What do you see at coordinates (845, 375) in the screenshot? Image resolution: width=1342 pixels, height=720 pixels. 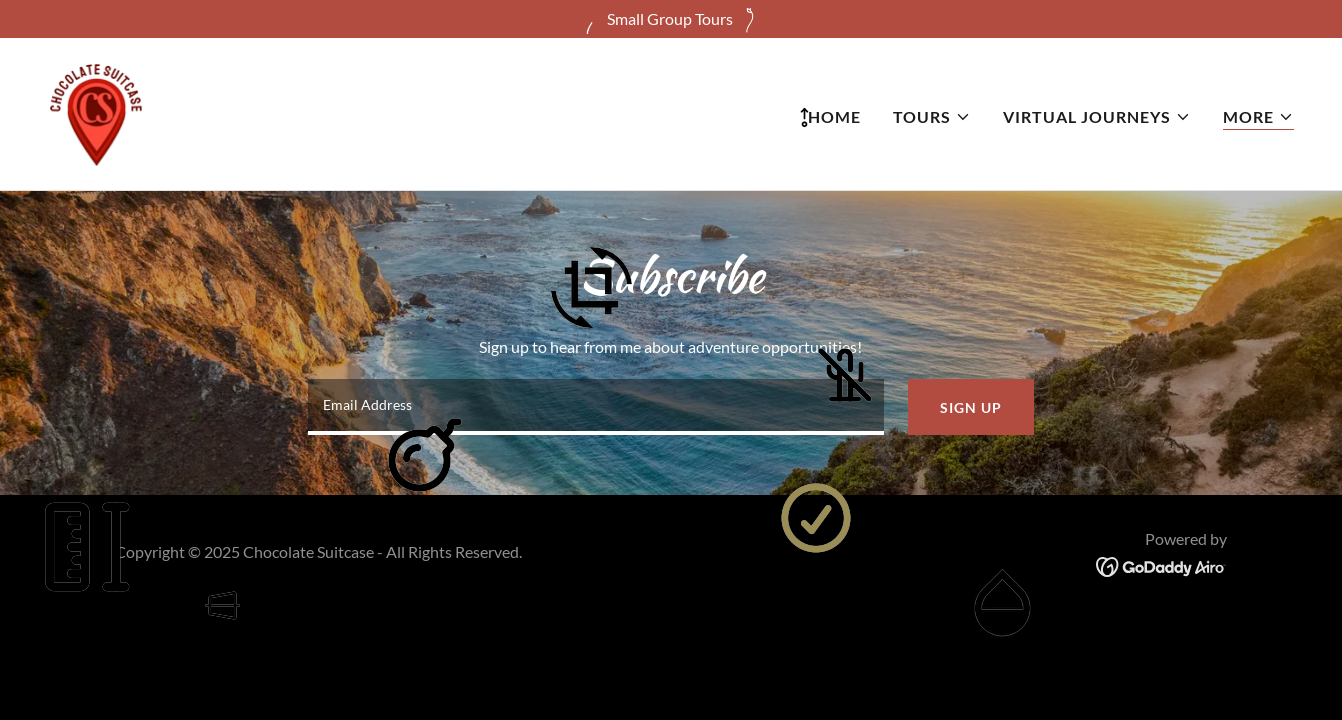 I see `disable desert or arid climate mode` at bounding box center [845, 375].